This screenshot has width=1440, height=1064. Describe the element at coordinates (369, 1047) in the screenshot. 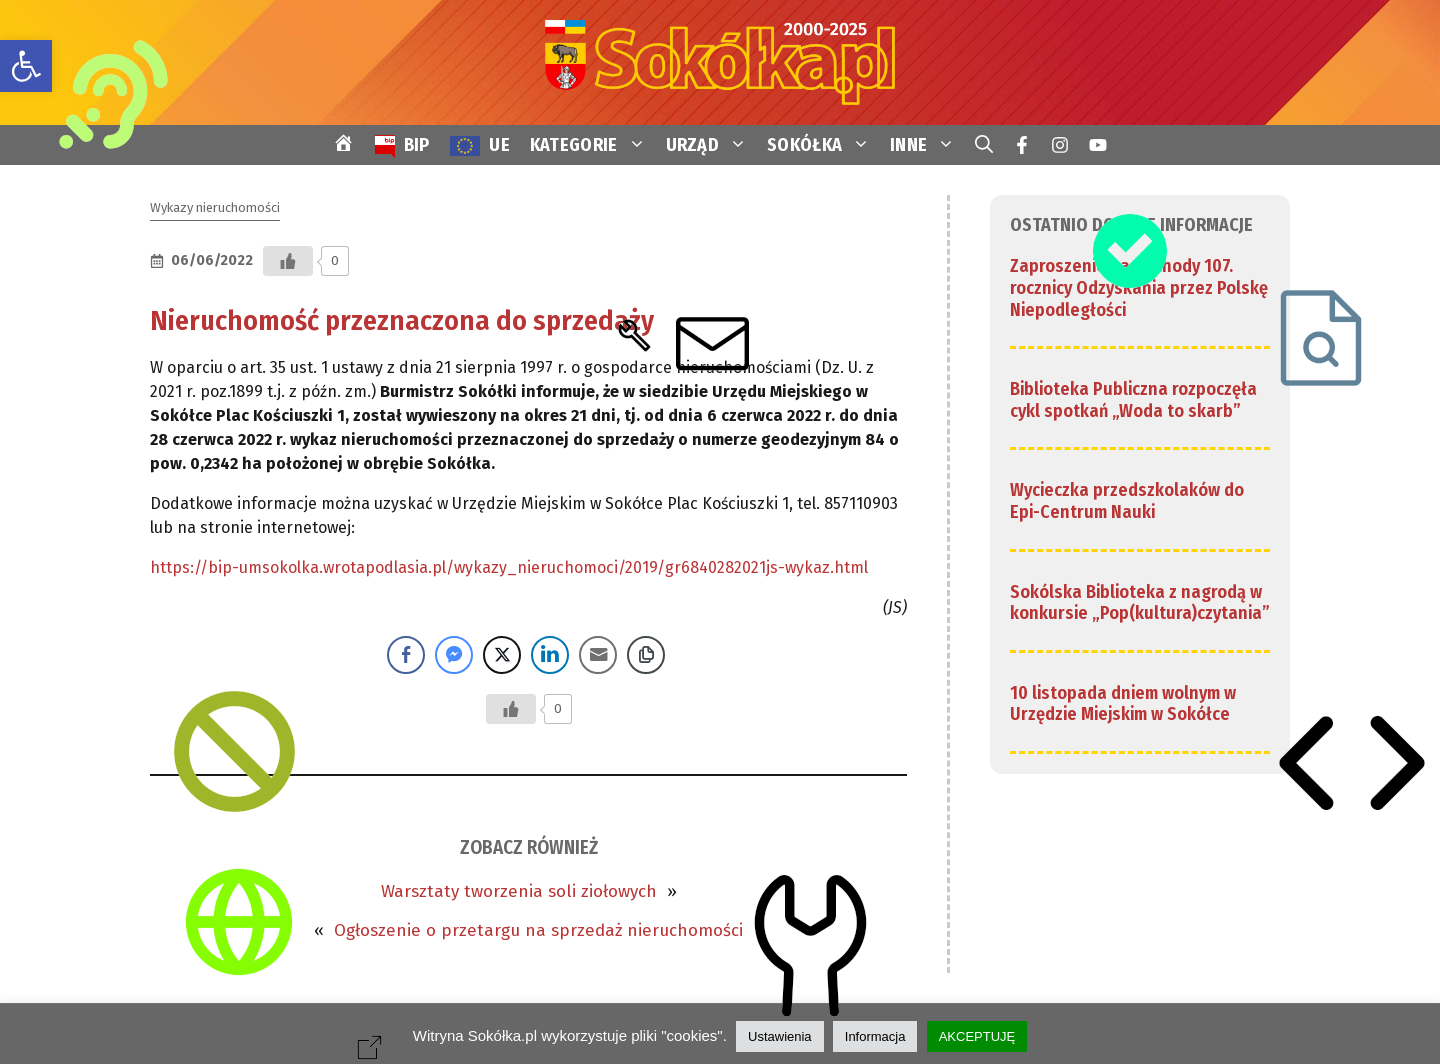

I see `open link in a new window or tab` at that location.